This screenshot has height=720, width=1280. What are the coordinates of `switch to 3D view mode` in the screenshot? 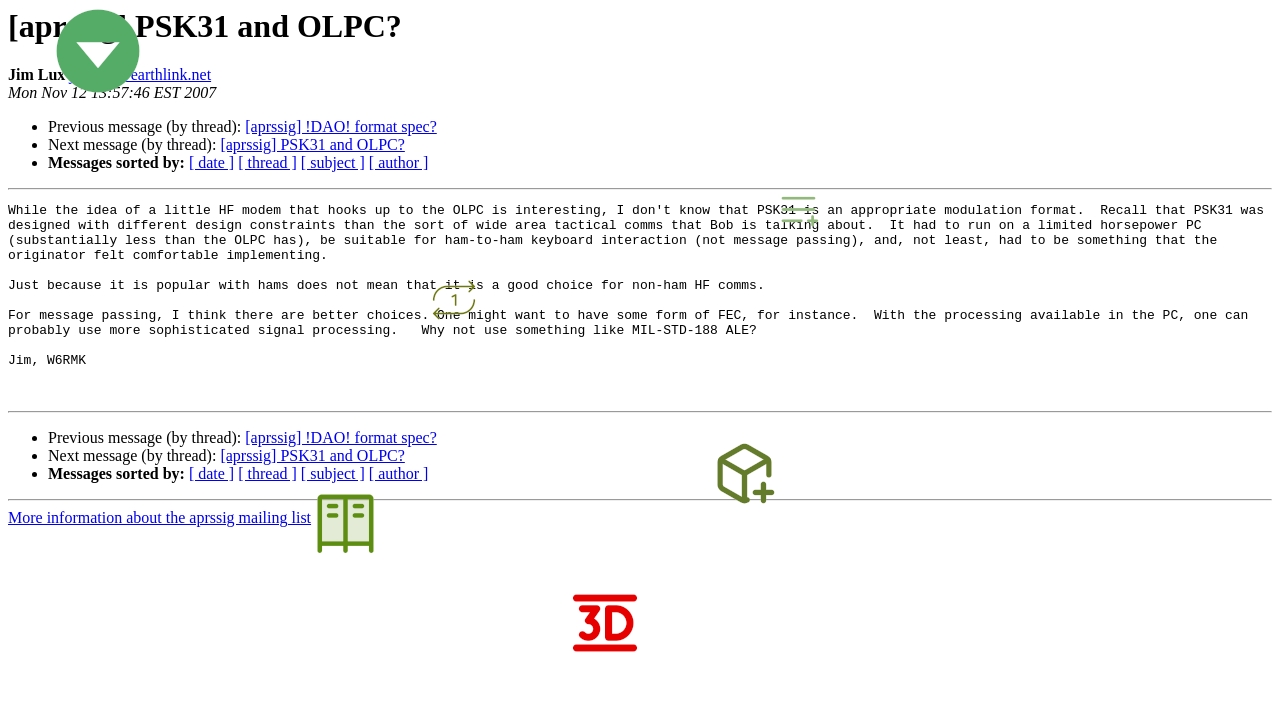 It's located at (605, 623).